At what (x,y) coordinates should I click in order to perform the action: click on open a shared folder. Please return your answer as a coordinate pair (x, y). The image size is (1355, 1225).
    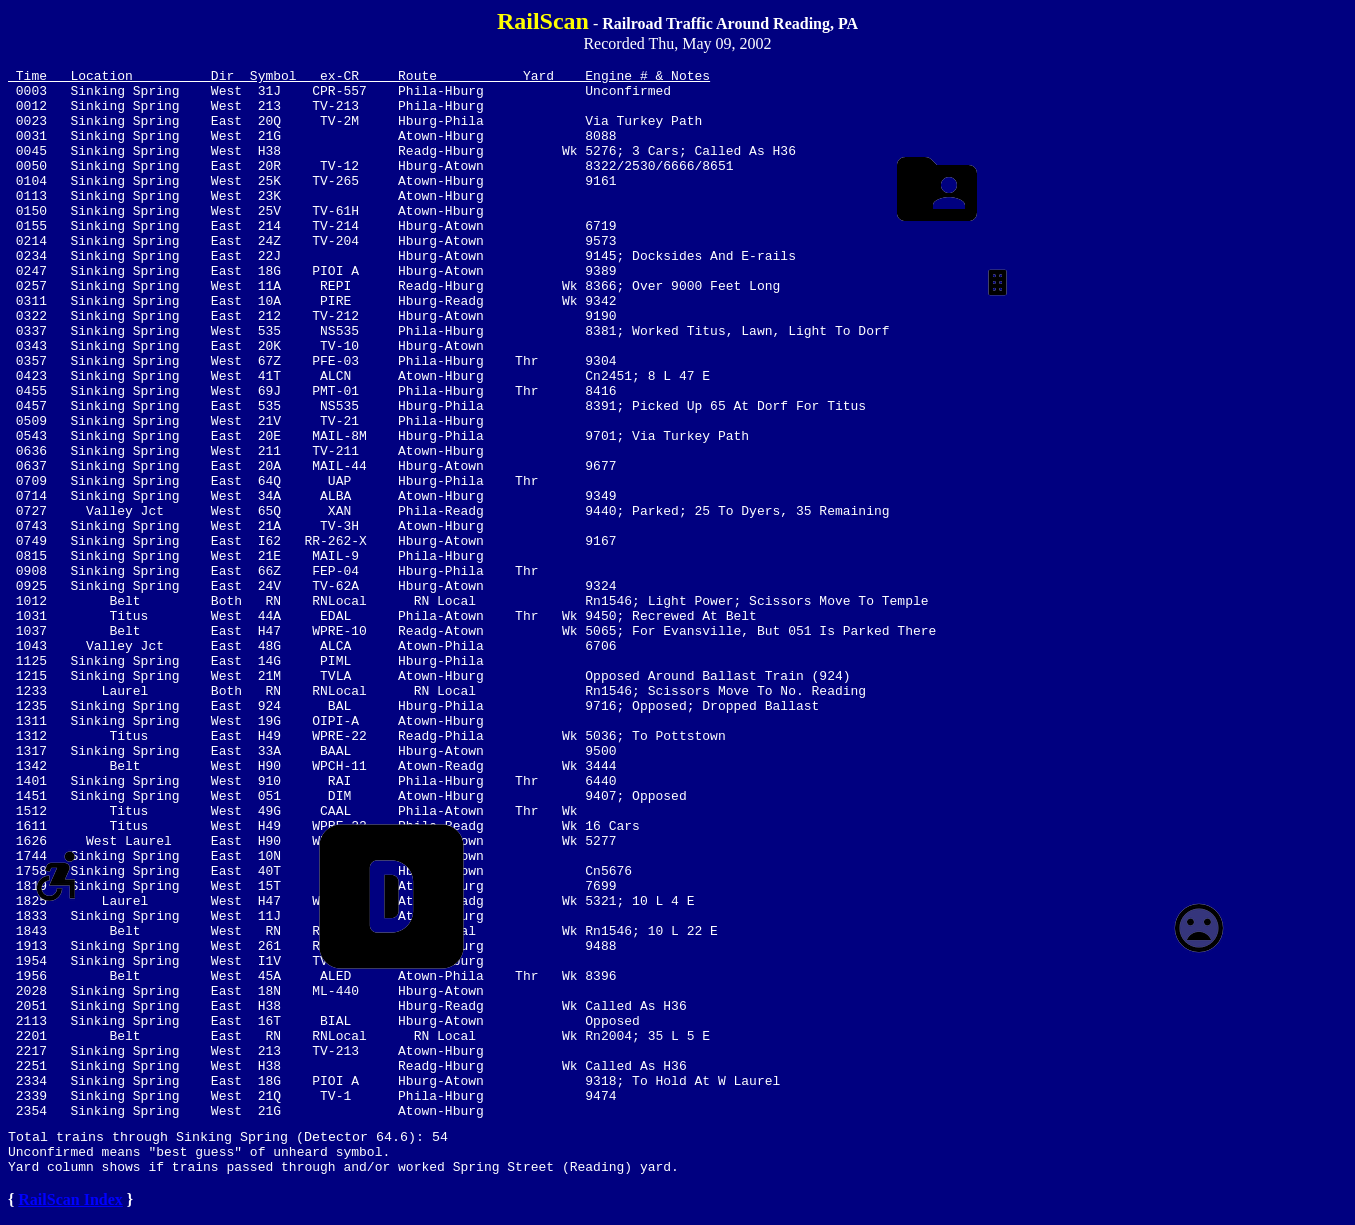
    Looking at the image, I should click on (937, 189).